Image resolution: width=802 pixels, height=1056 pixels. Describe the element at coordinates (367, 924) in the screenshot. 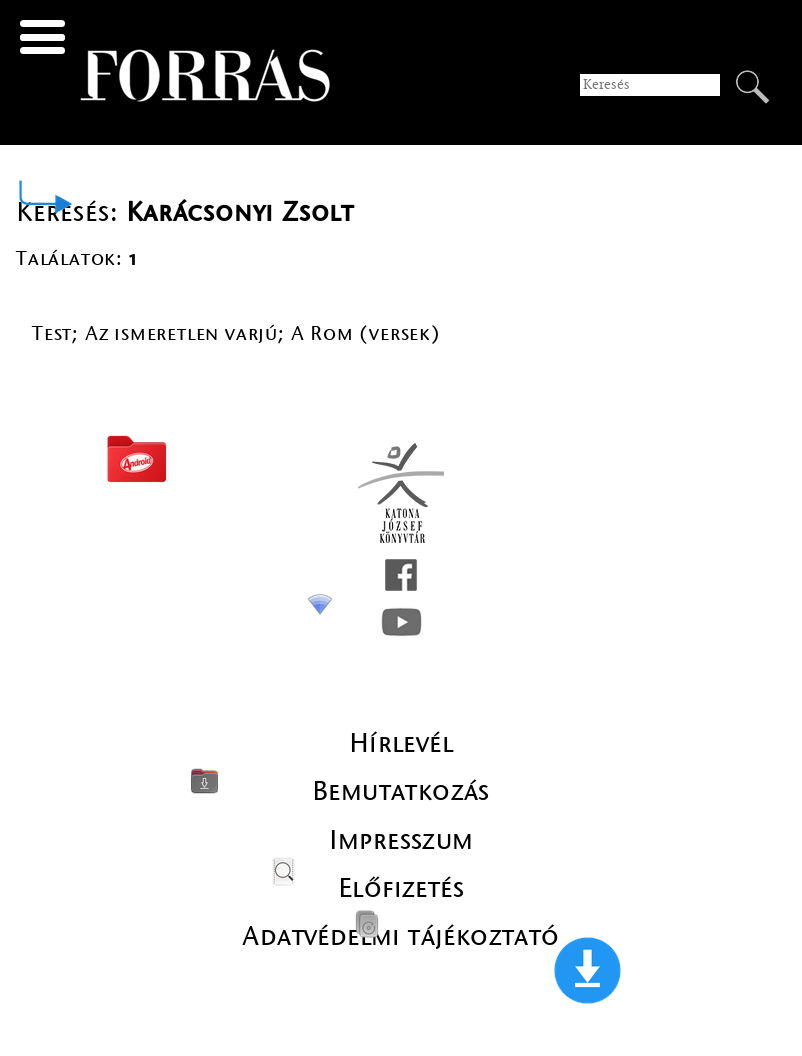

I see `access multiple disk drives or storage devices` at that location.